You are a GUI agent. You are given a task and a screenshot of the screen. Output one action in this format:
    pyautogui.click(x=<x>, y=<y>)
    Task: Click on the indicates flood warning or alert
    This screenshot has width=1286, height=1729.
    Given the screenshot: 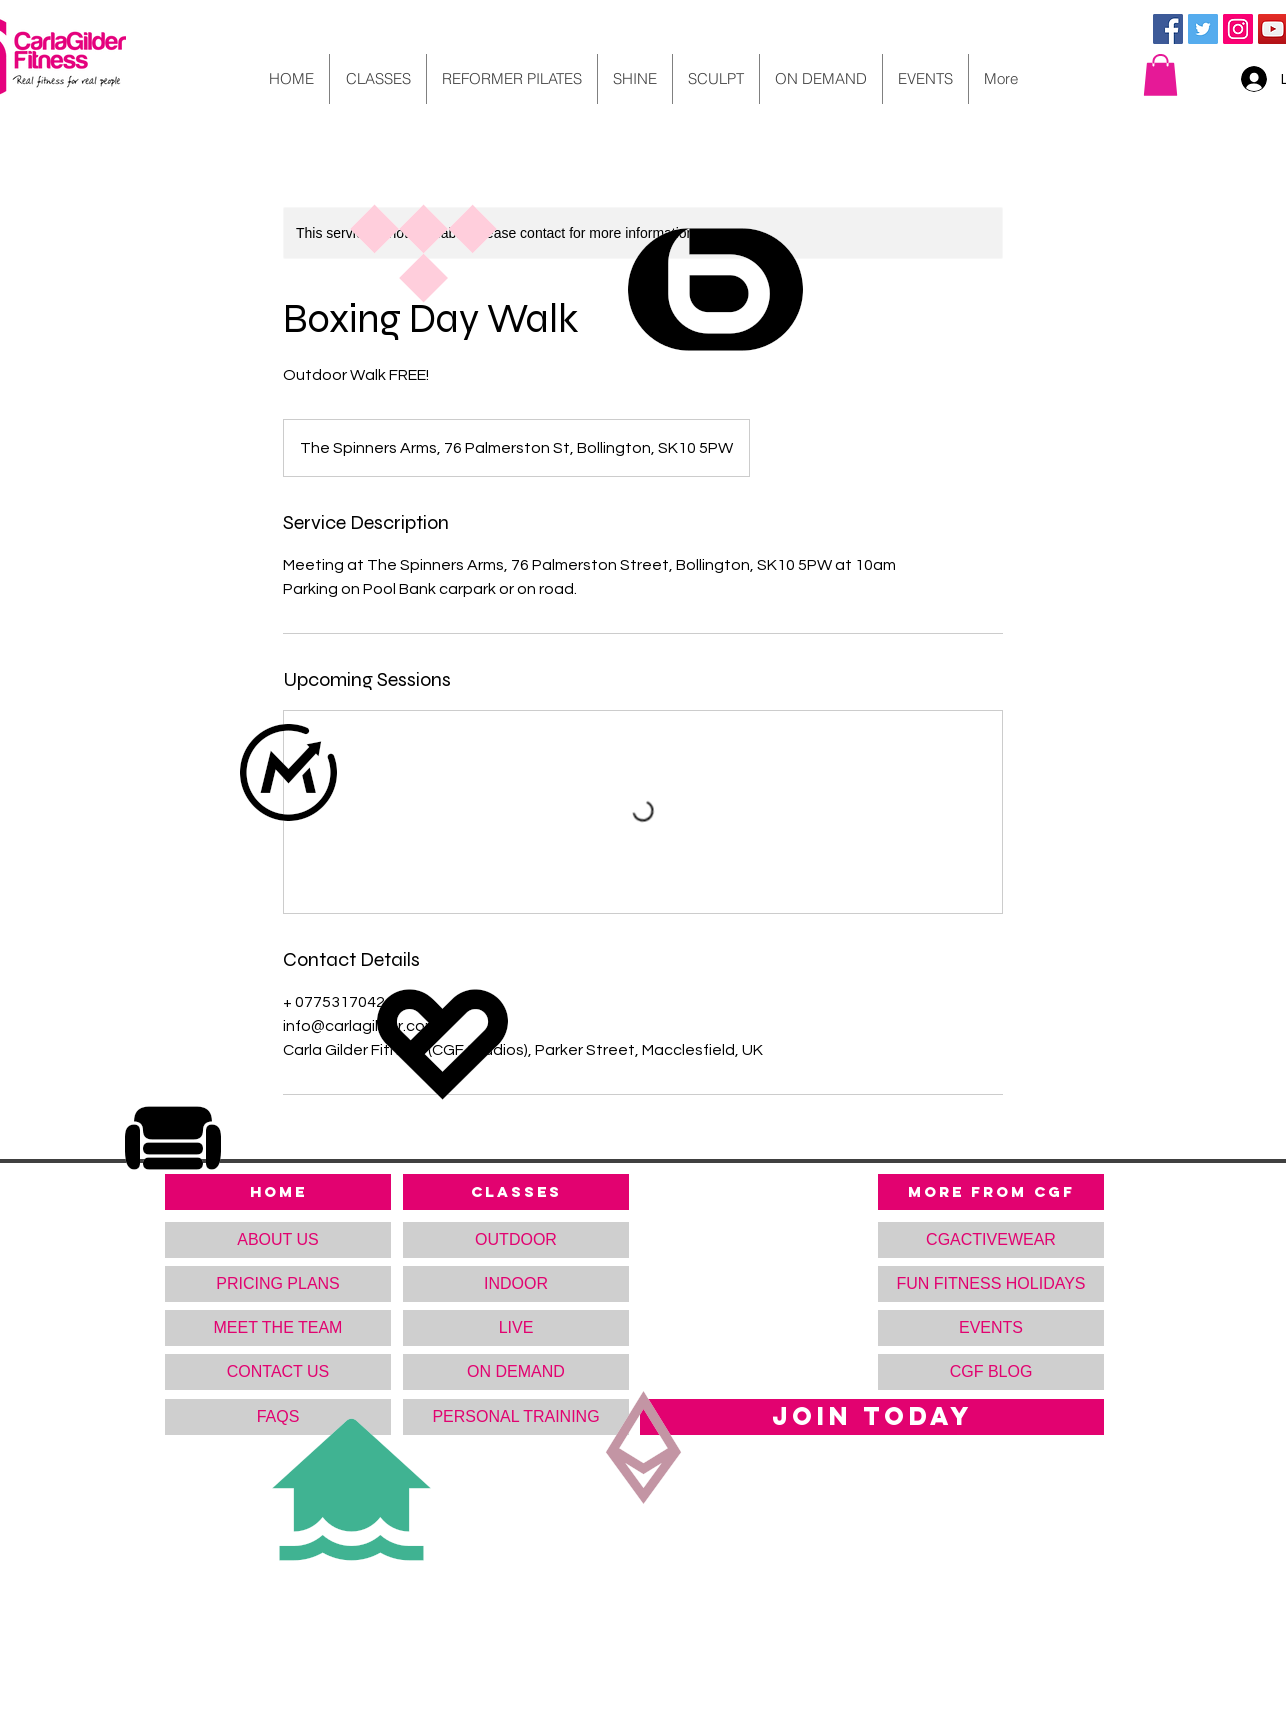 What is the action you would take?
    pyautogui.click(x=351, y=1495)
    